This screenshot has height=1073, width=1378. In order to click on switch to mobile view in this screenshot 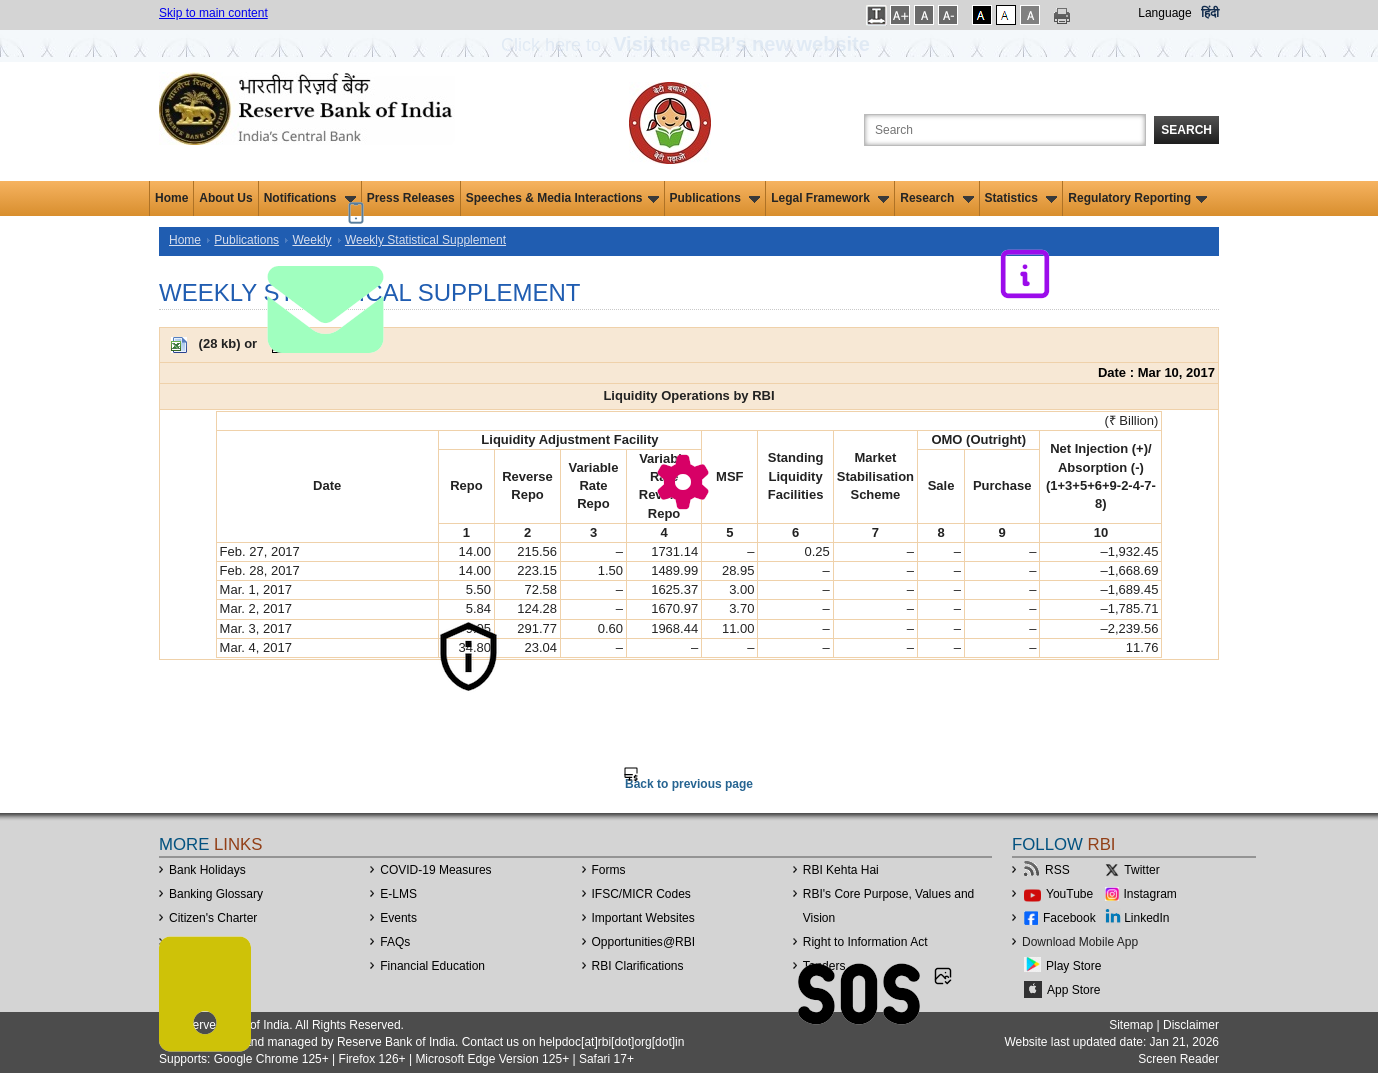, I will do `click(356, 213)`.